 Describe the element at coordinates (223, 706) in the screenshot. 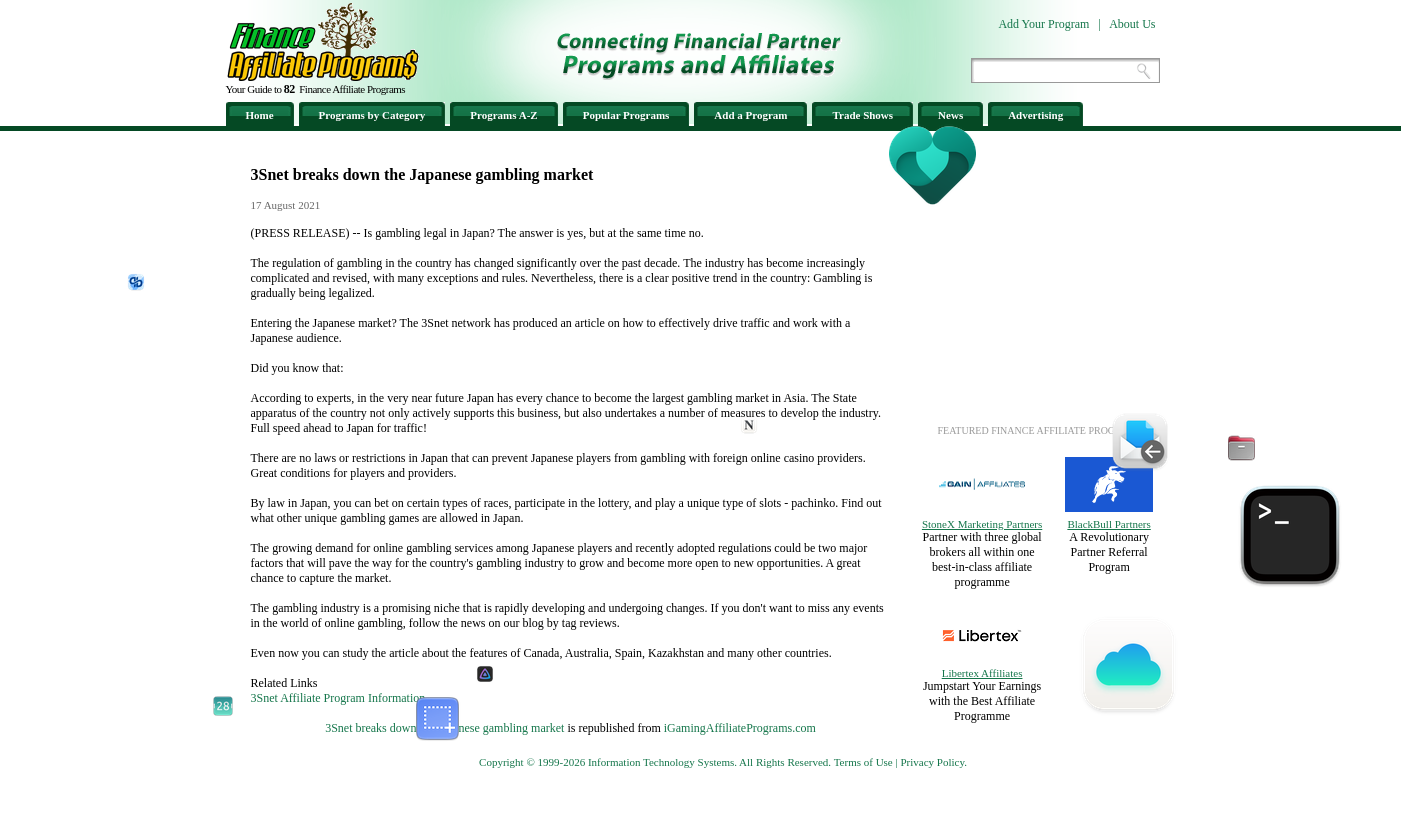

I see `open the calendar app` at that location.